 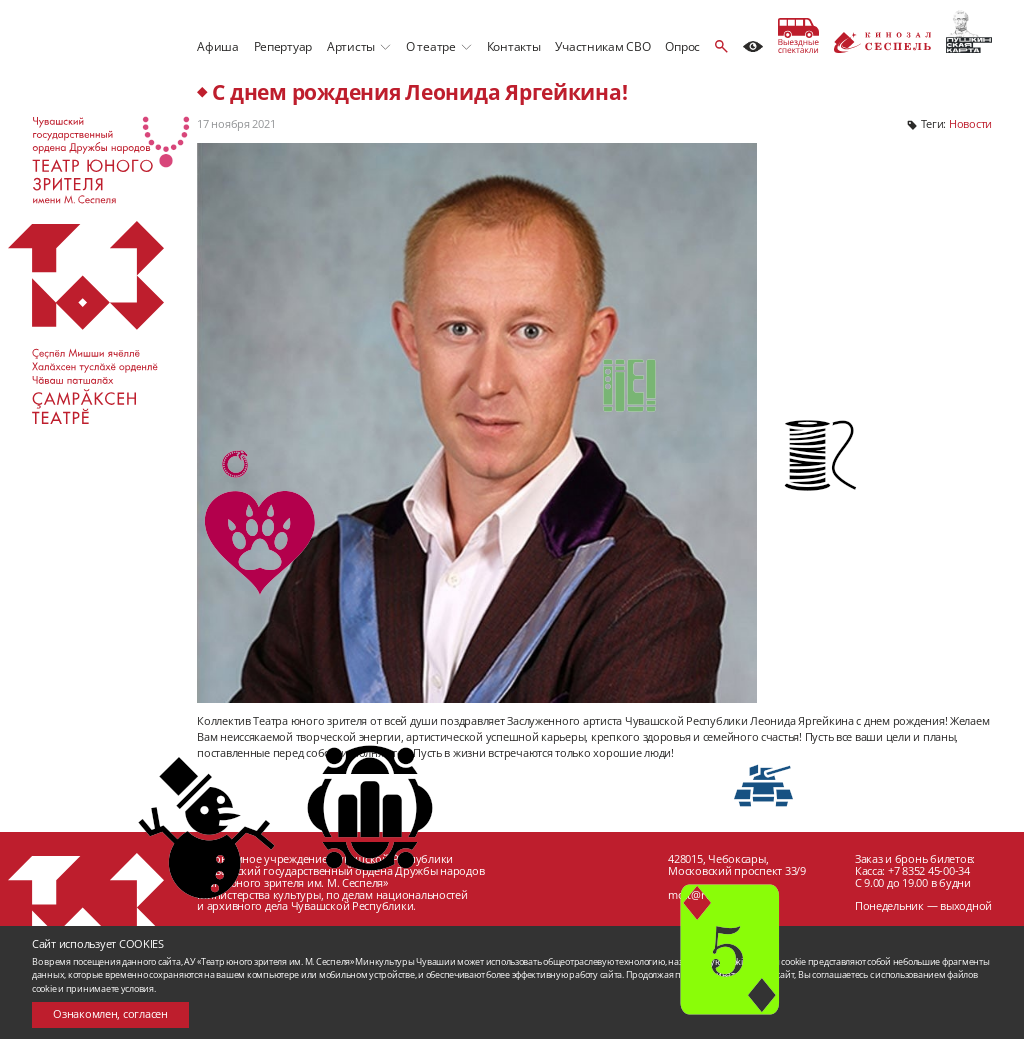 What do you see at coordinates (820, 455) in the screenshot?
I see `wire or cable inventory item` at bounding box center [820, 455].